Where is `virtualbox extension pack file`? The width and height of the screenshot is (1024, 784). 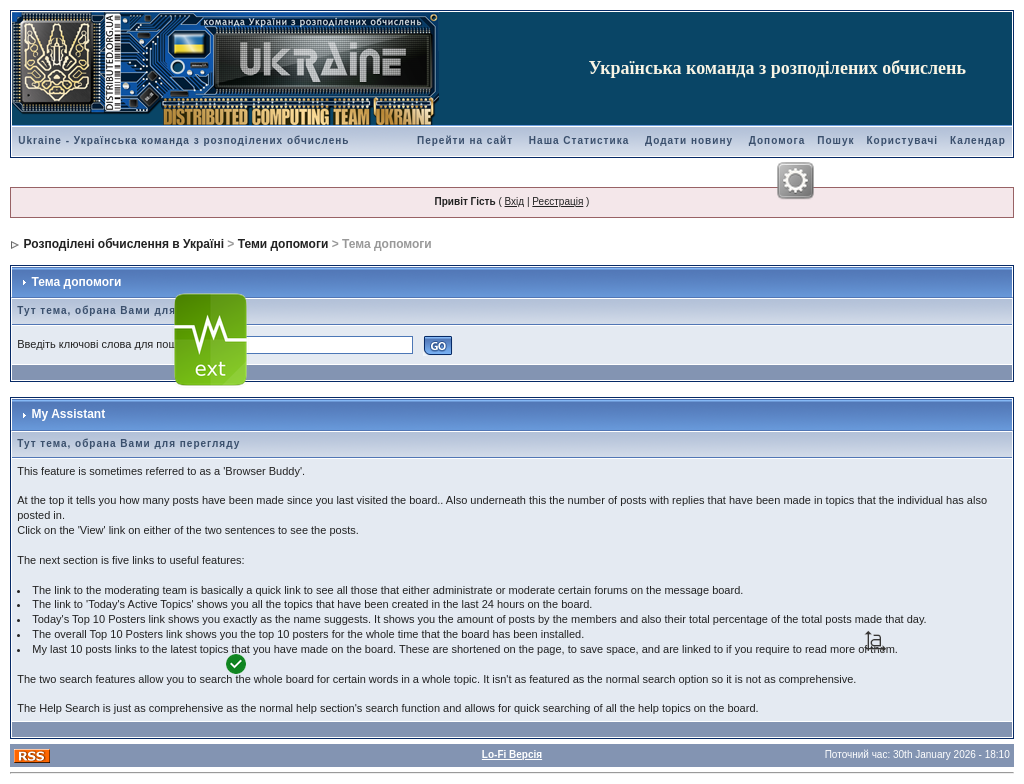
virtualbox extension pack file is located at coordinates (210, 339).